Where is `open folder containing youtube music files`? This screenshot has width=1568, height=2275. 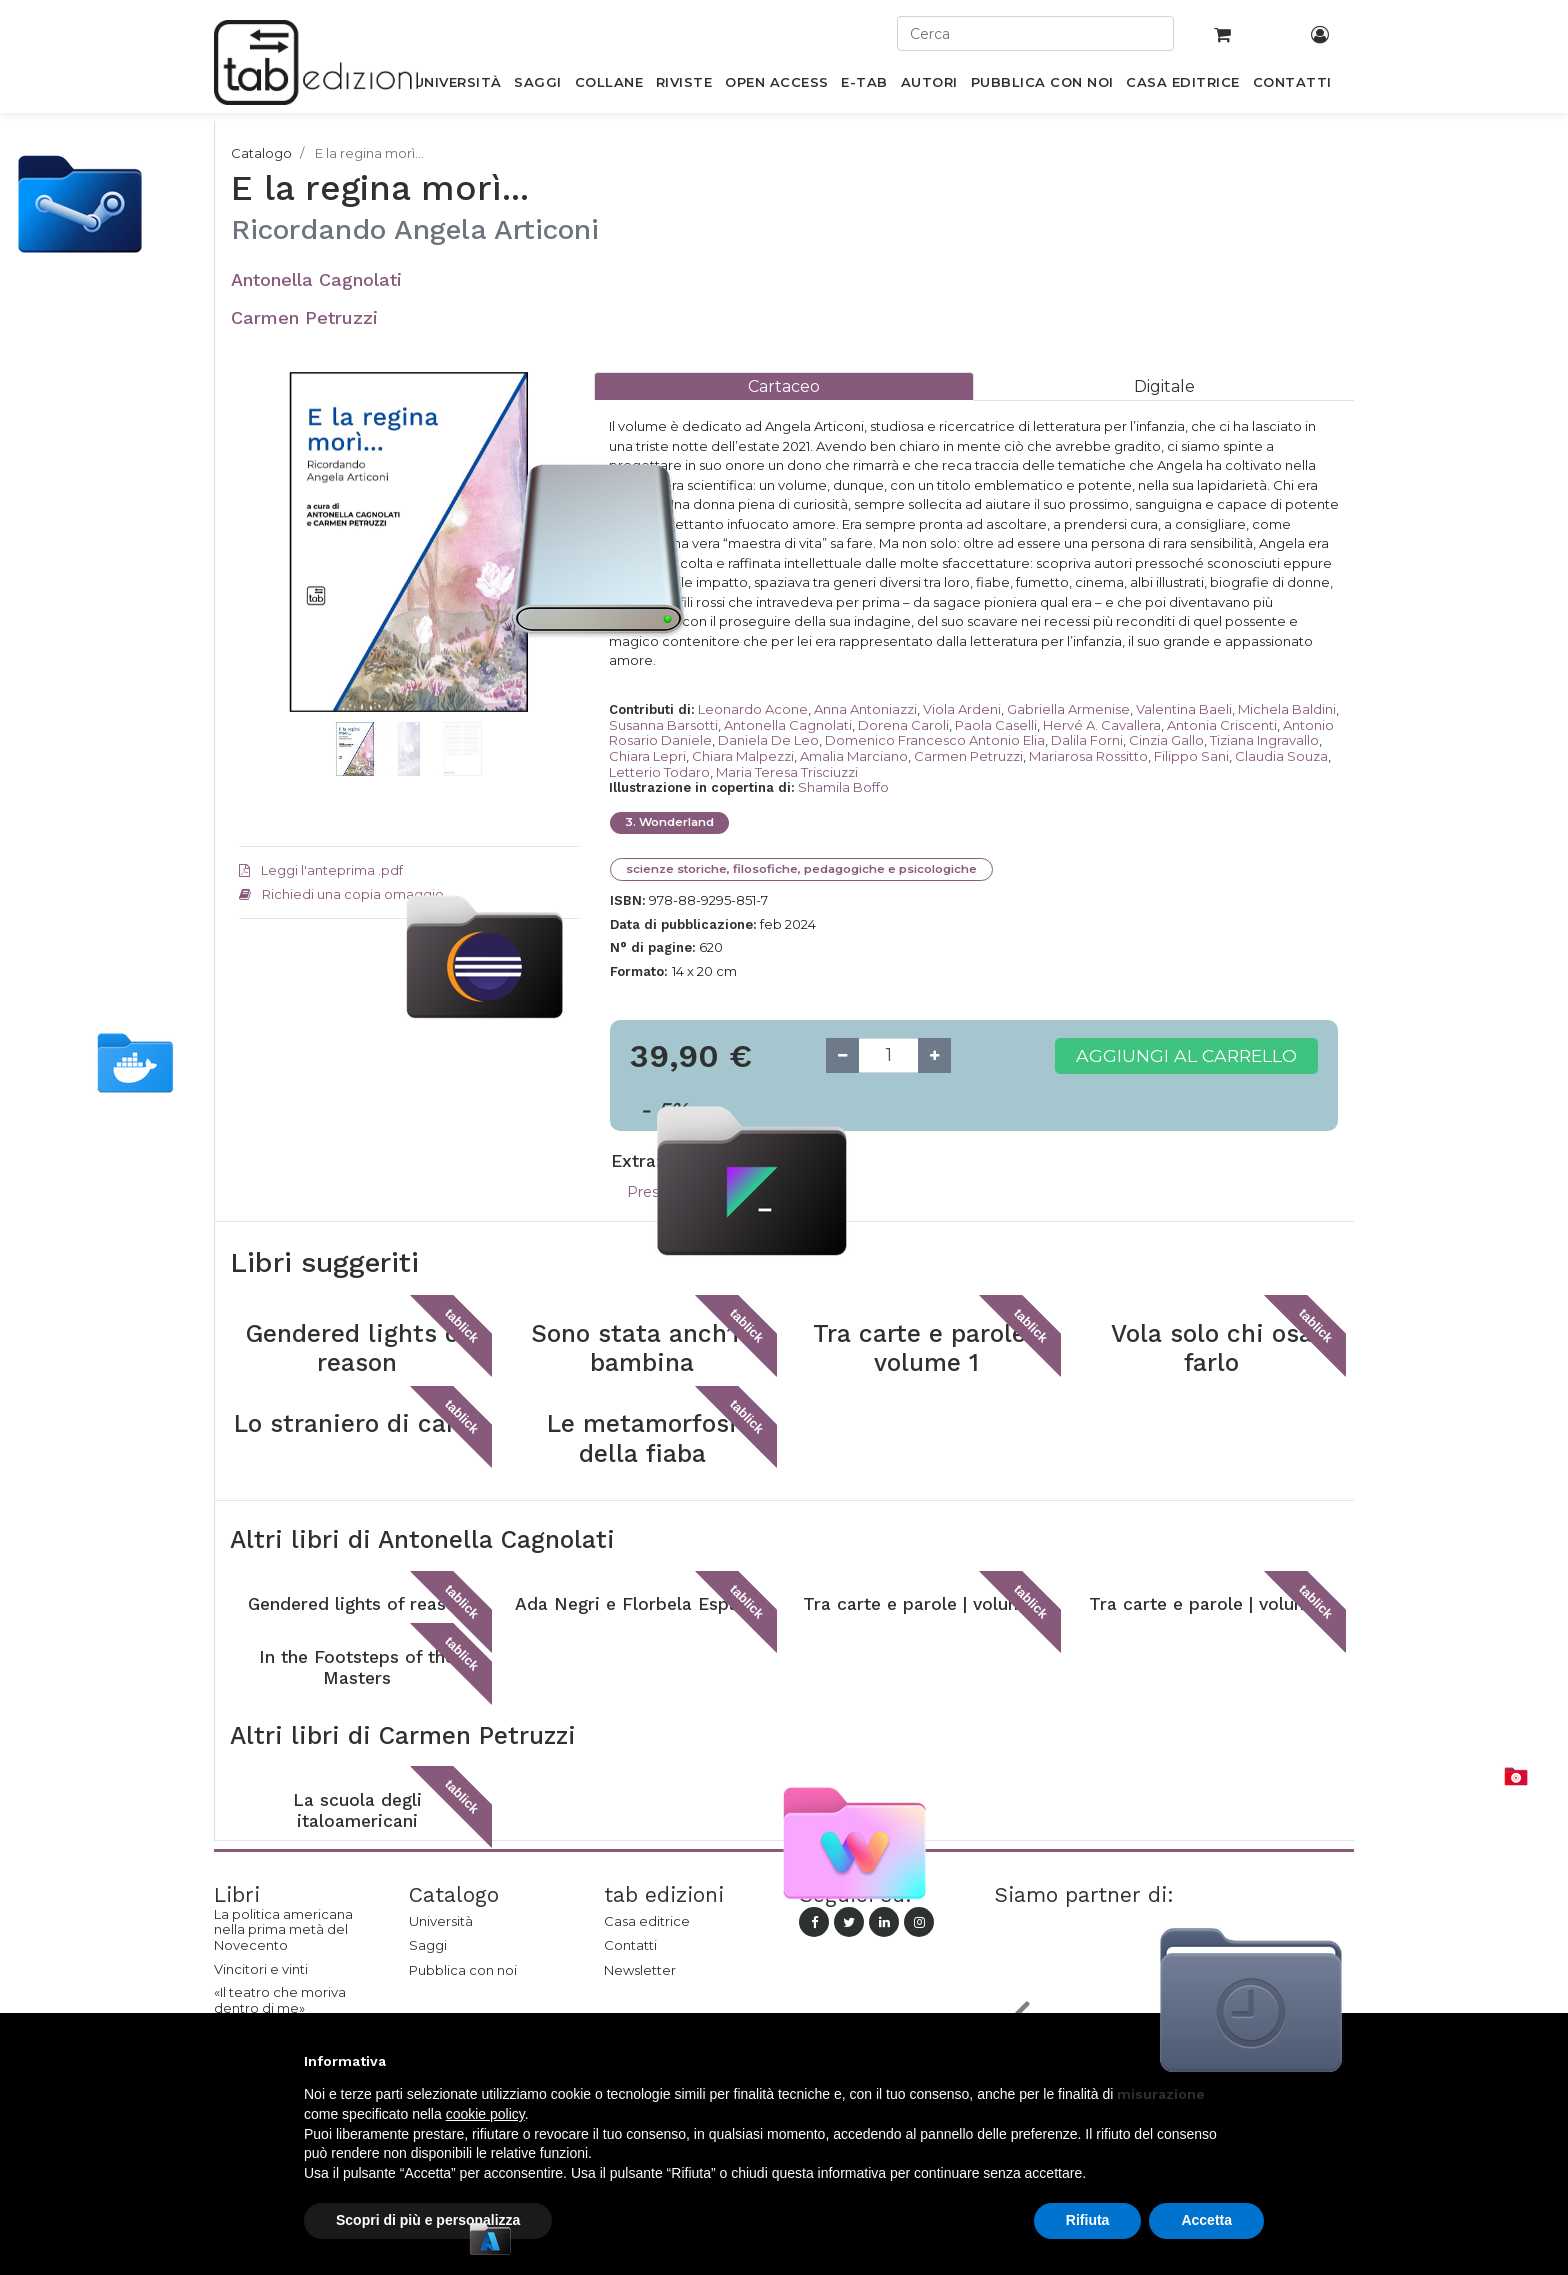
open folder containing youtube music files is located at coordinates (1516, 1777).